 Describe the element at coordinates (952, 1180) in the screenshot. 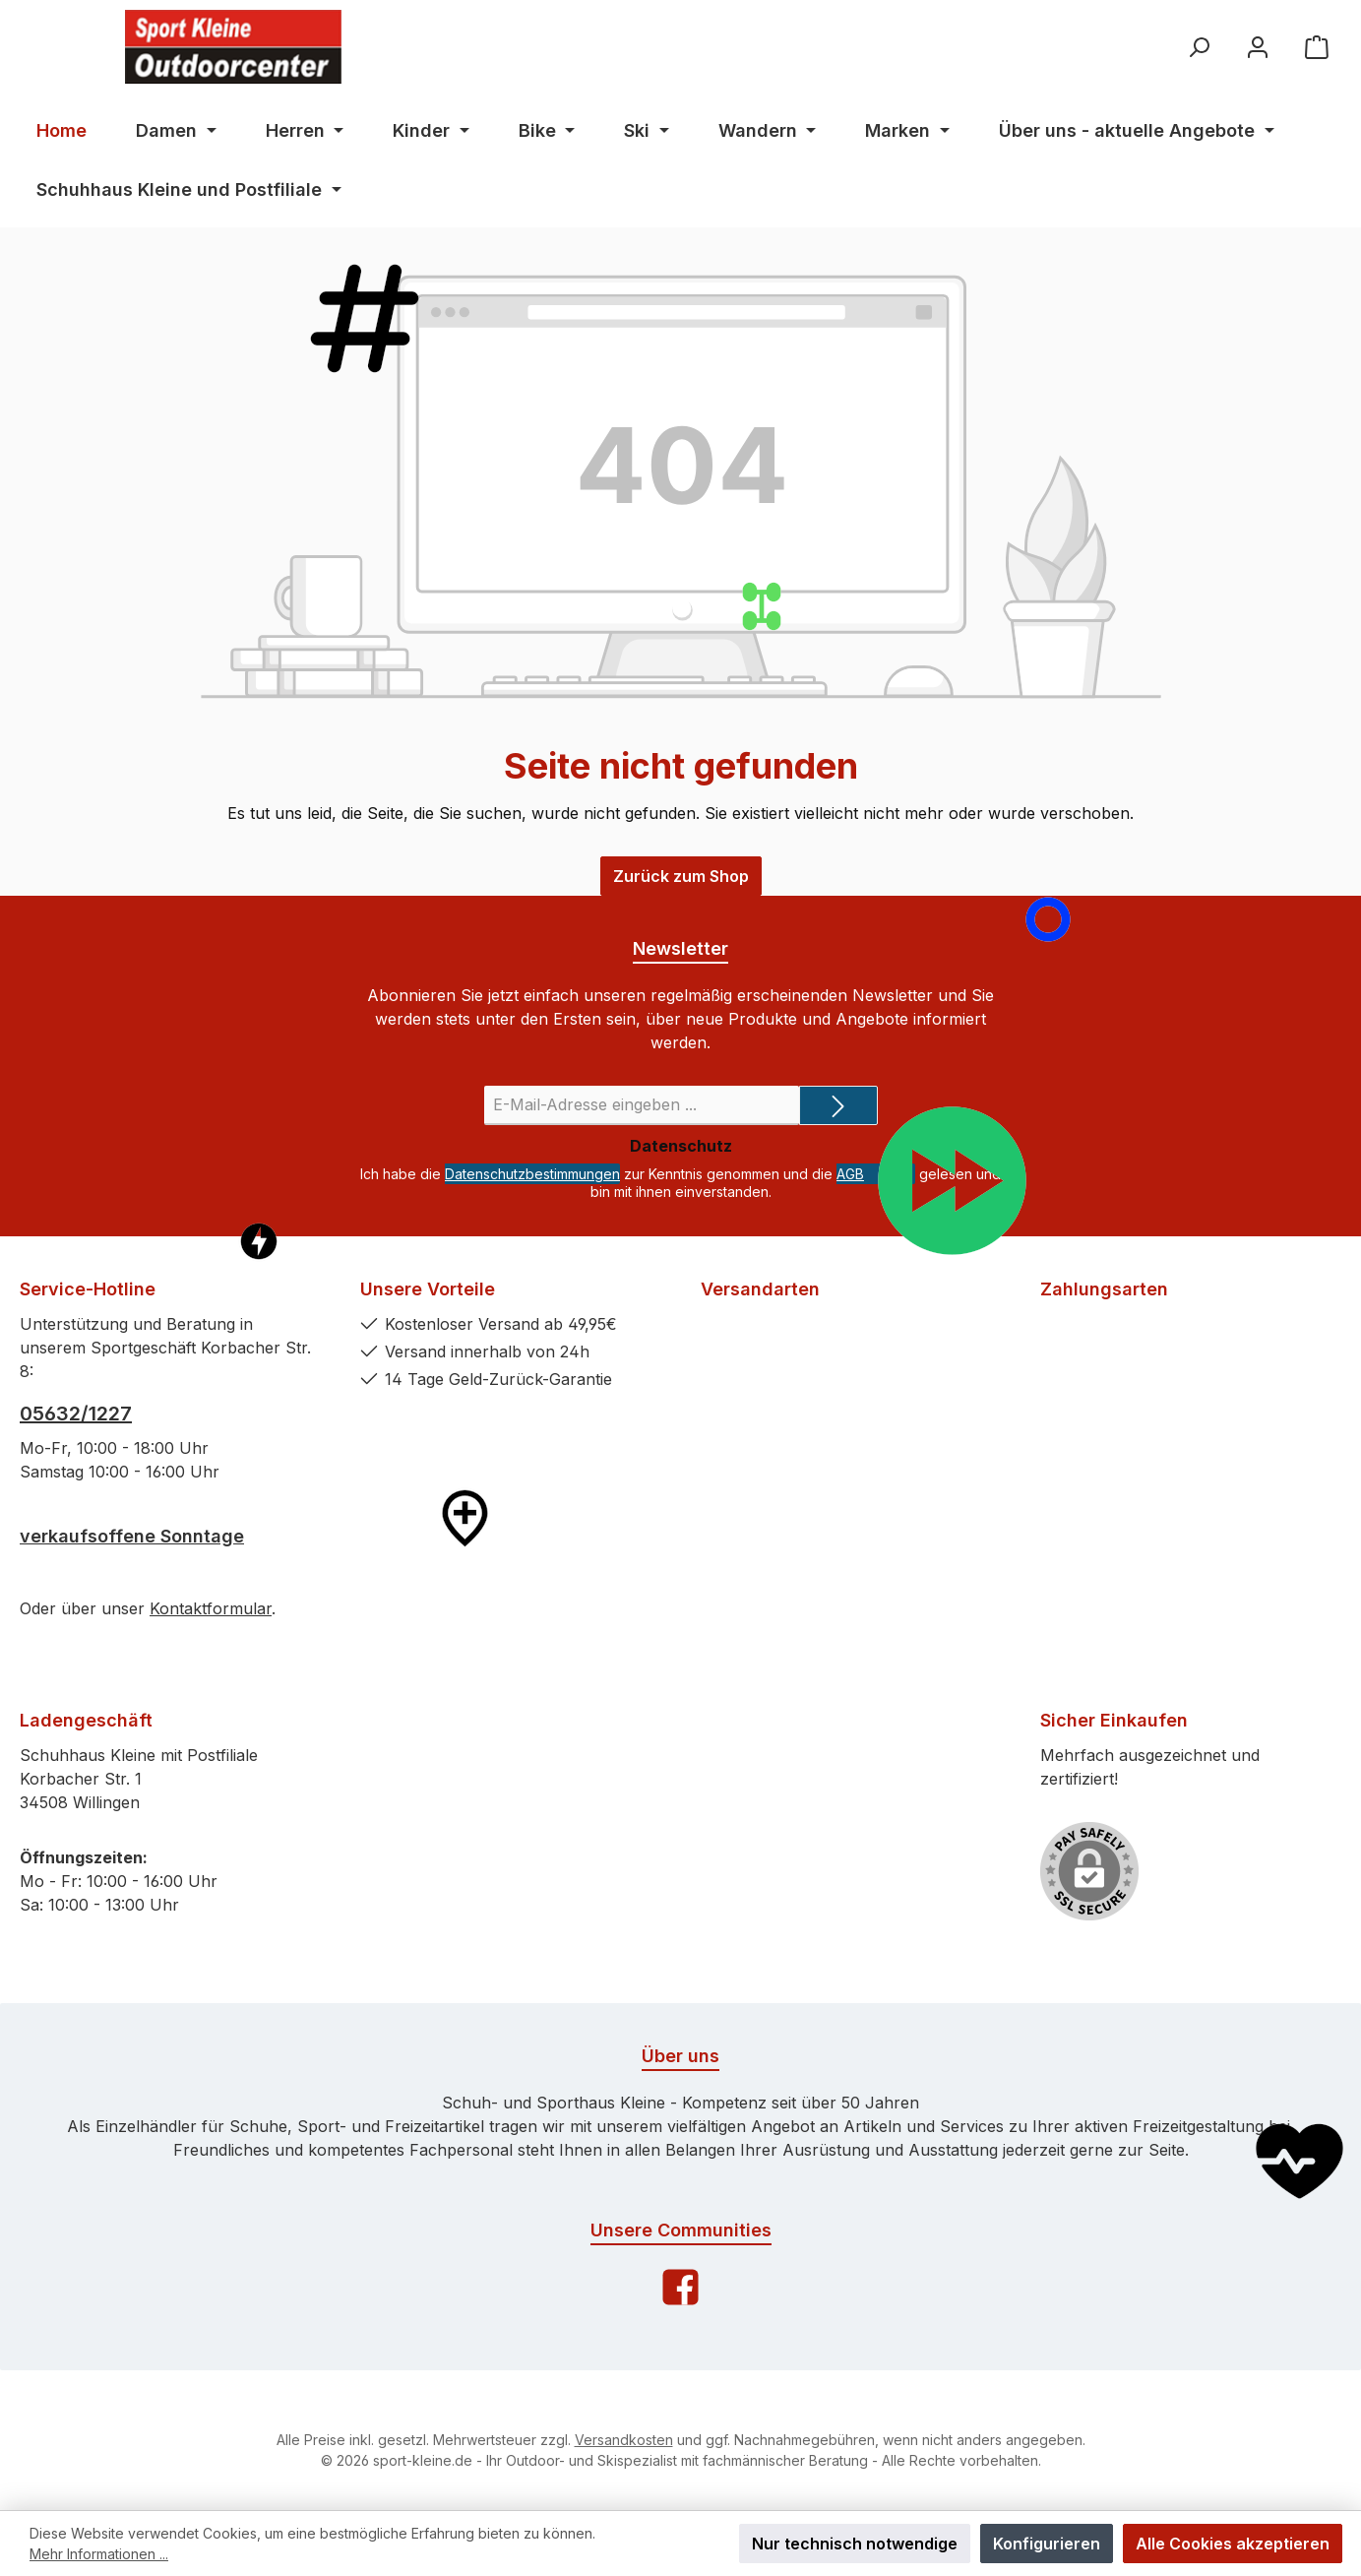

I see `skip to the next track` at that location.